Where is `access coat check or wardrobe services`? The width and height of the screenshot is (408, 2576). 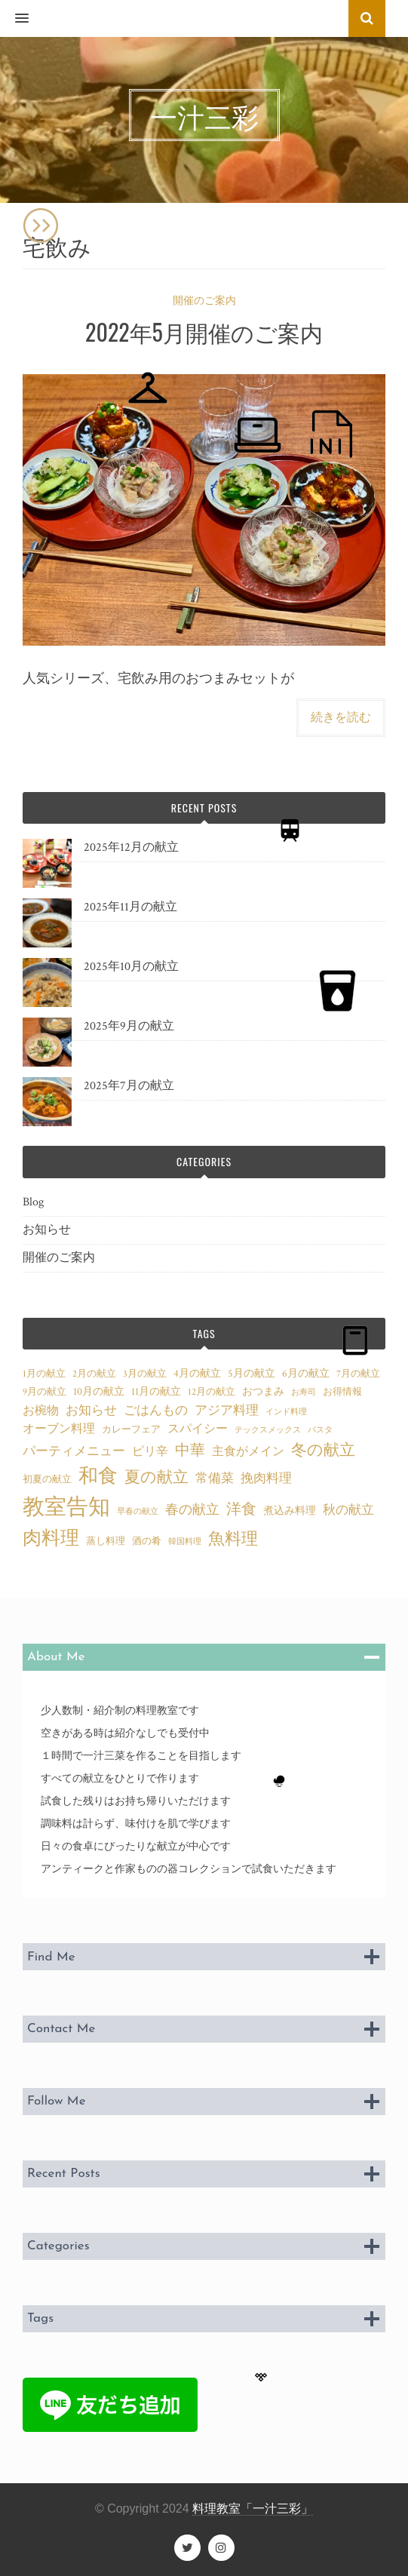
access coat check or wardrobe services is located at coordinates (148, 388).